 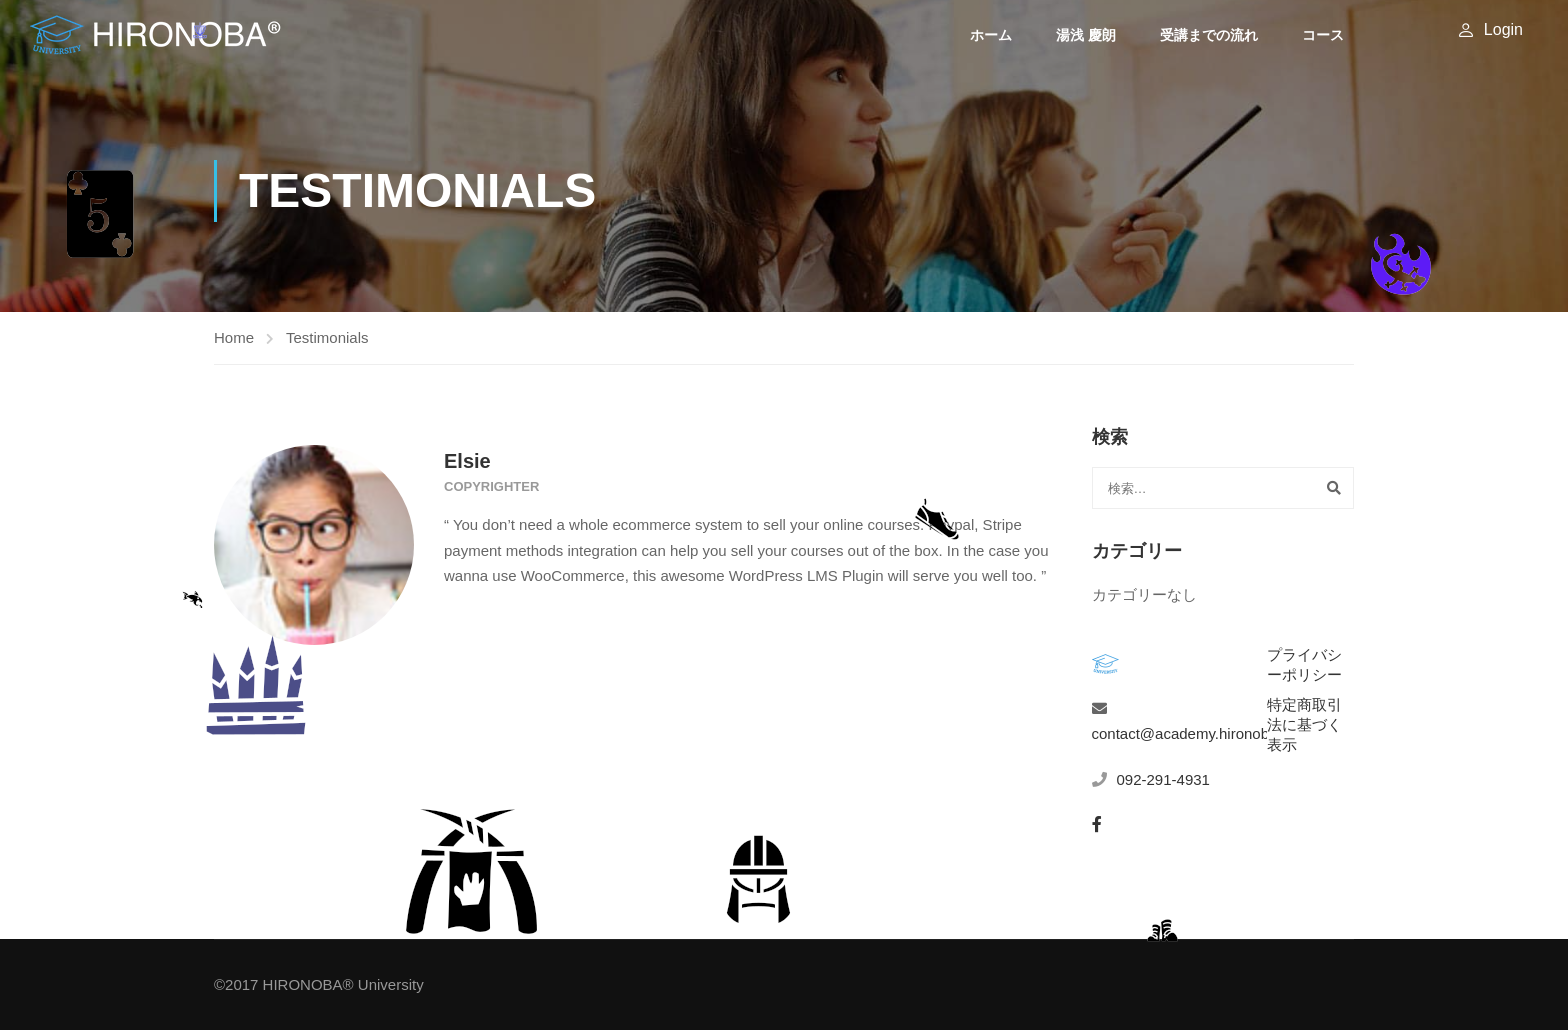 I want to click on five of clubs playing card, so click(x=100, y=214).